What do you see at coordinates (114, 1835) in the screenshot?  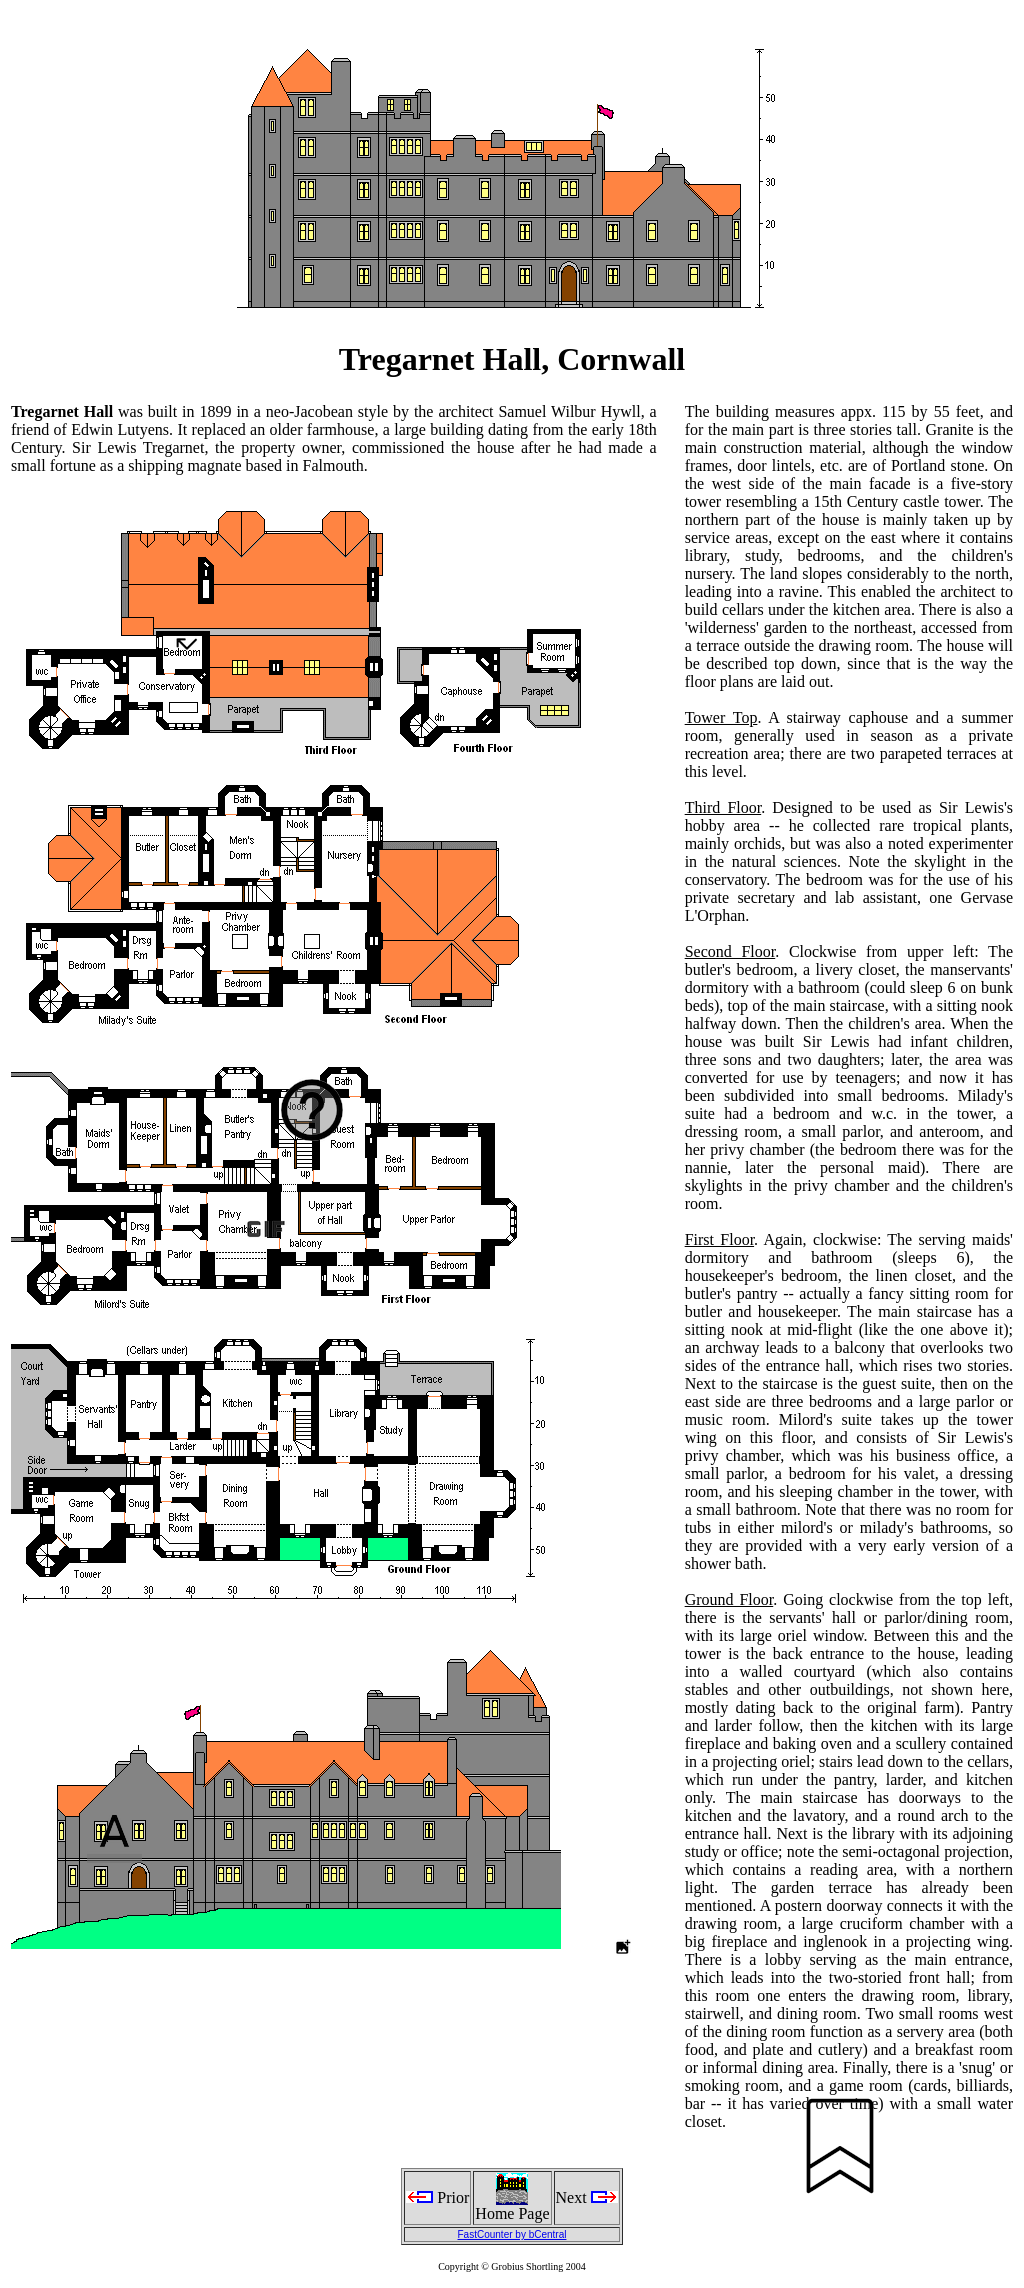 I see `change text color` at bounding box center [114, 1835].